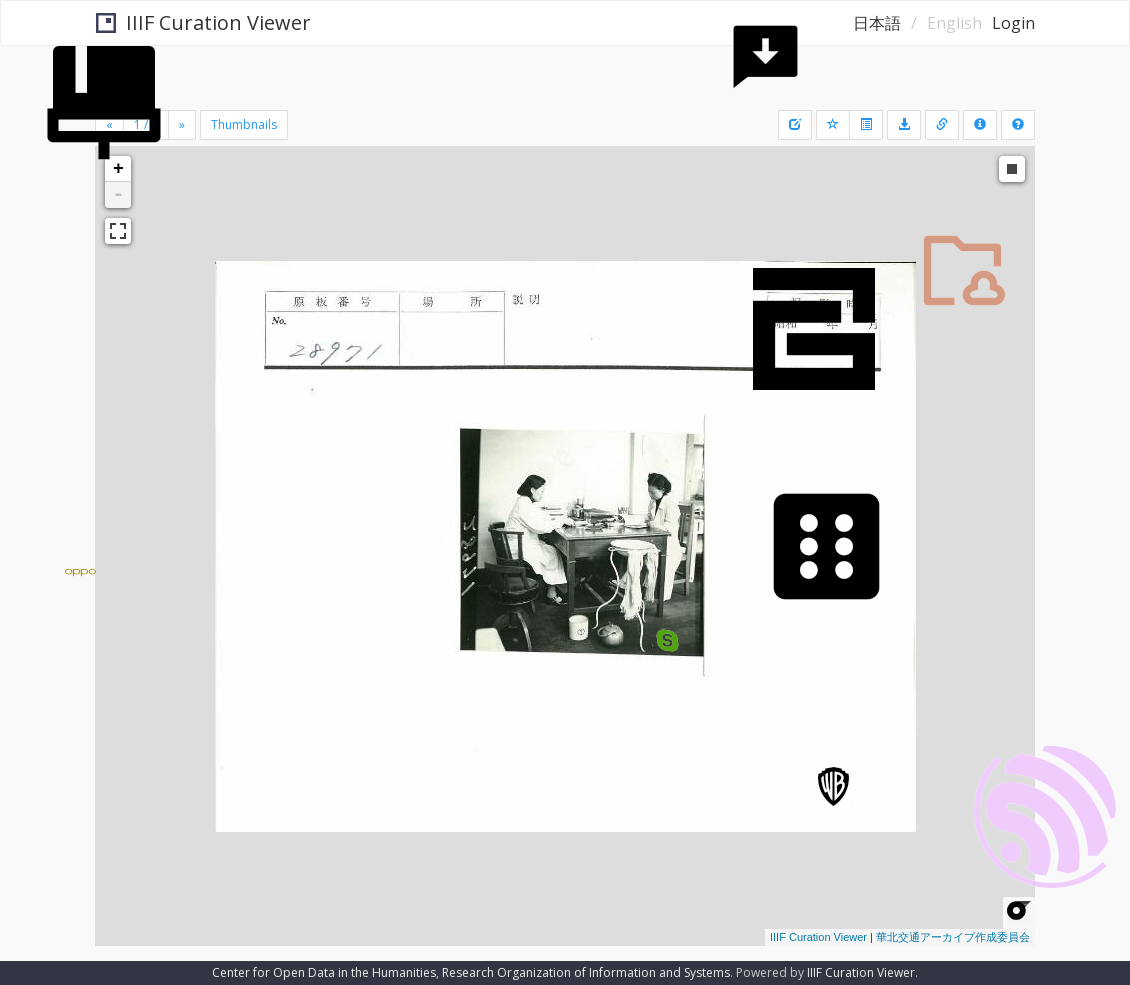  What do you see at coordinates (1045, 817) in the screenshot?
I see `espressif systems company logo` at bounding box center [1045, 817].